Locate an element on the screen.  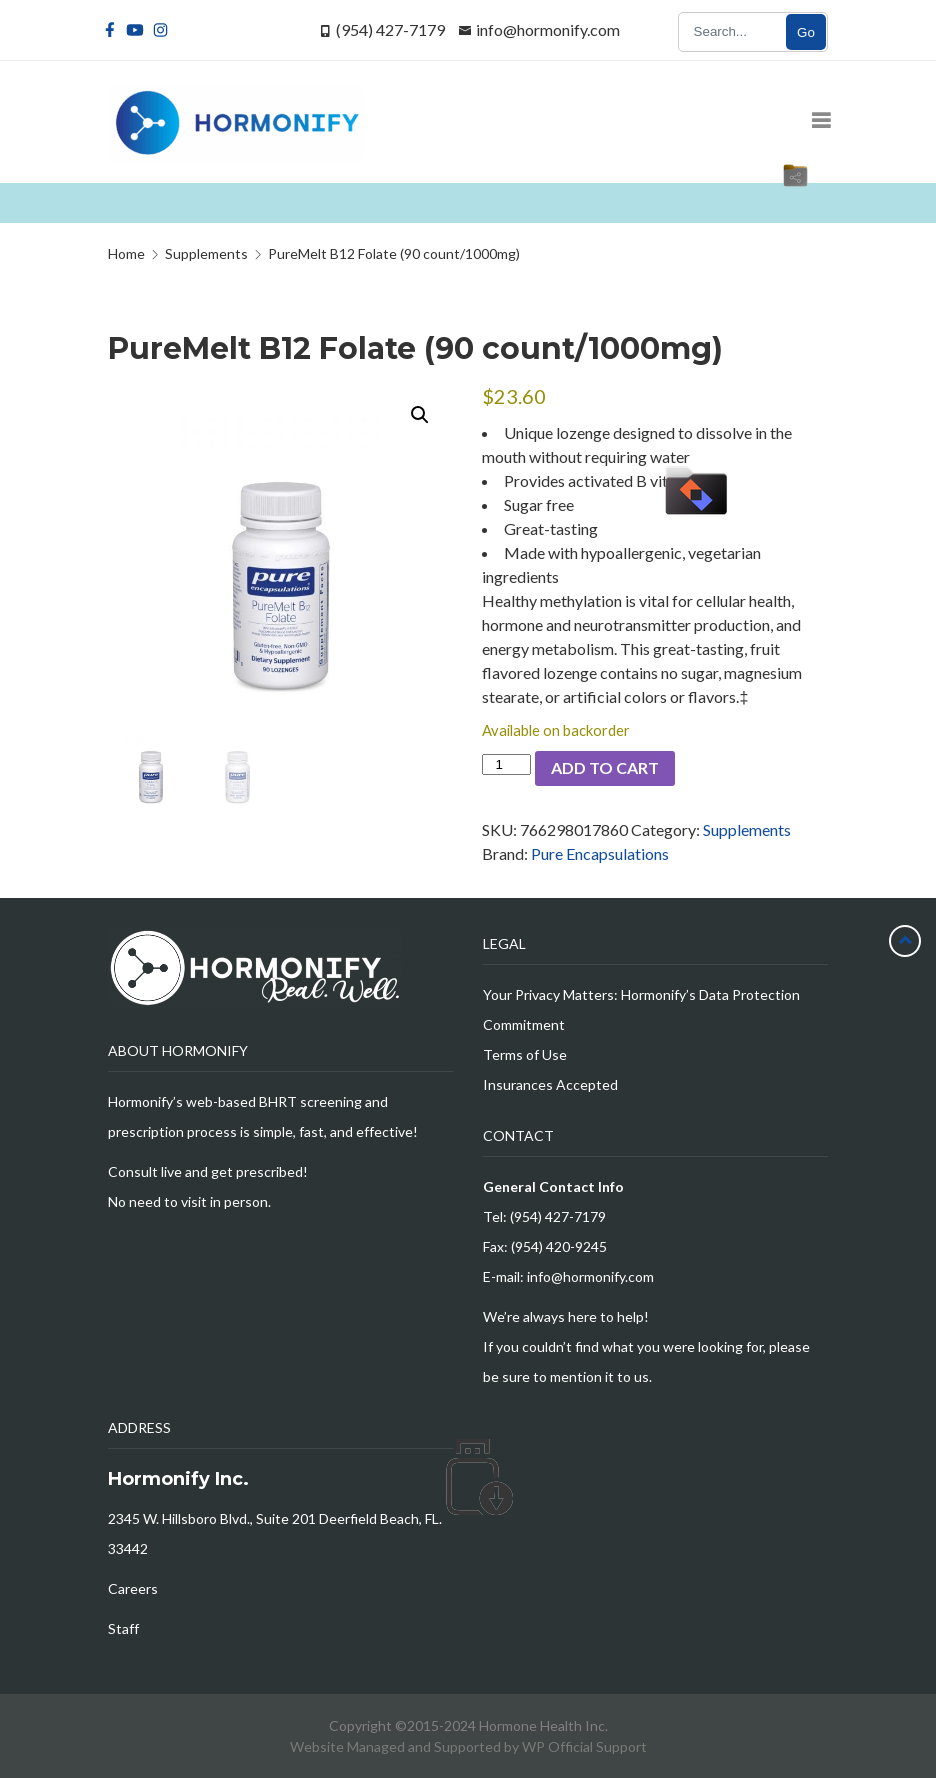
create a bootable USB drive is located at coordinates (475, 1477).